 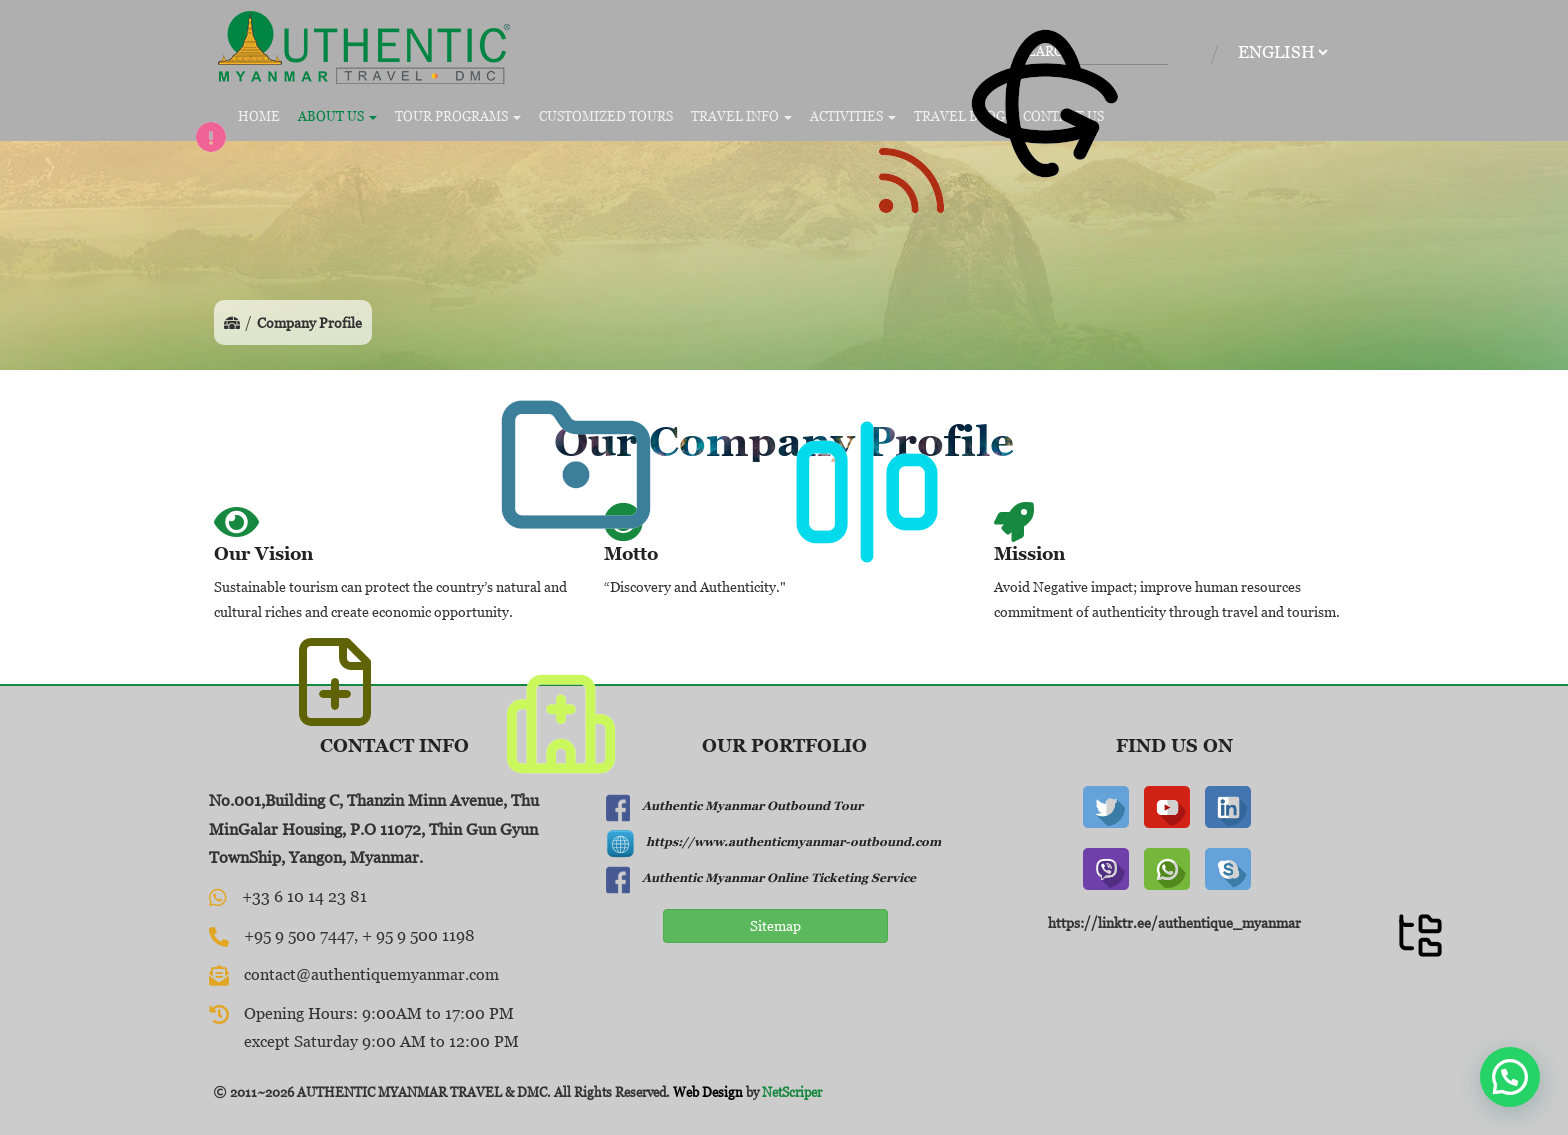 What do you see at coordinates (911, 180) in the screenshot?
I see `subscribe to RSS feed` at bounding box center [911, 180].